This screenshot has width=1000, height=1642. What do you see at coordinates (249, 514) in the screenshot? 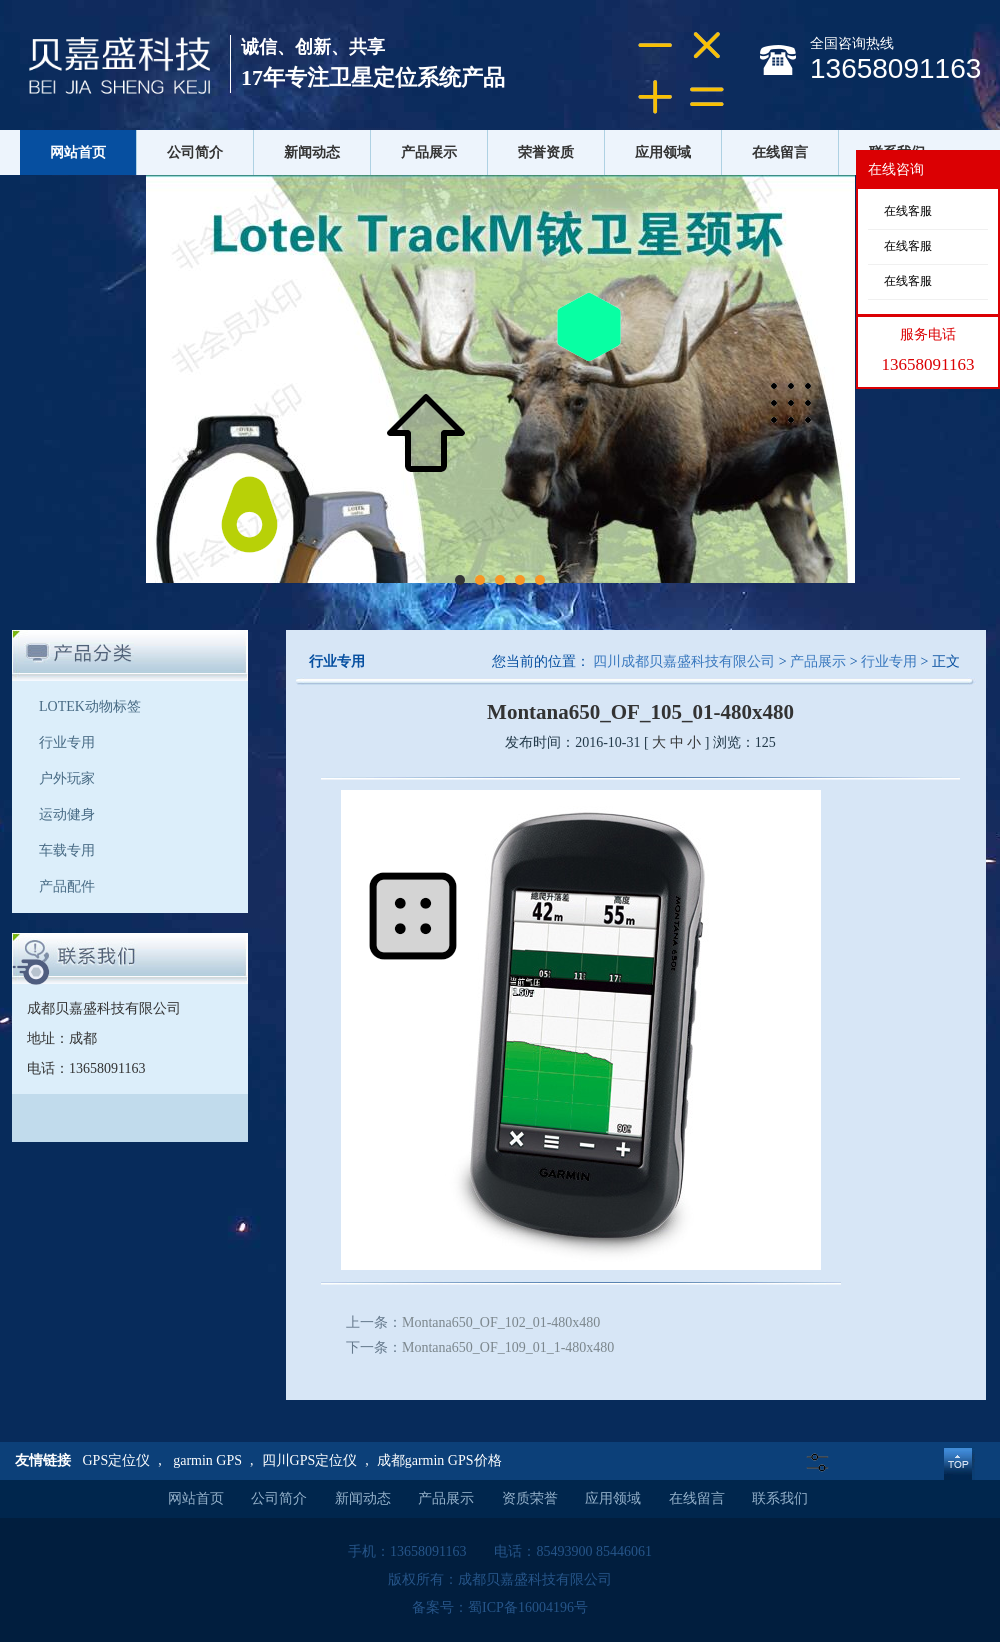
I see `indicates vegetarian or vegan food options` at bounding box center [249, 514].